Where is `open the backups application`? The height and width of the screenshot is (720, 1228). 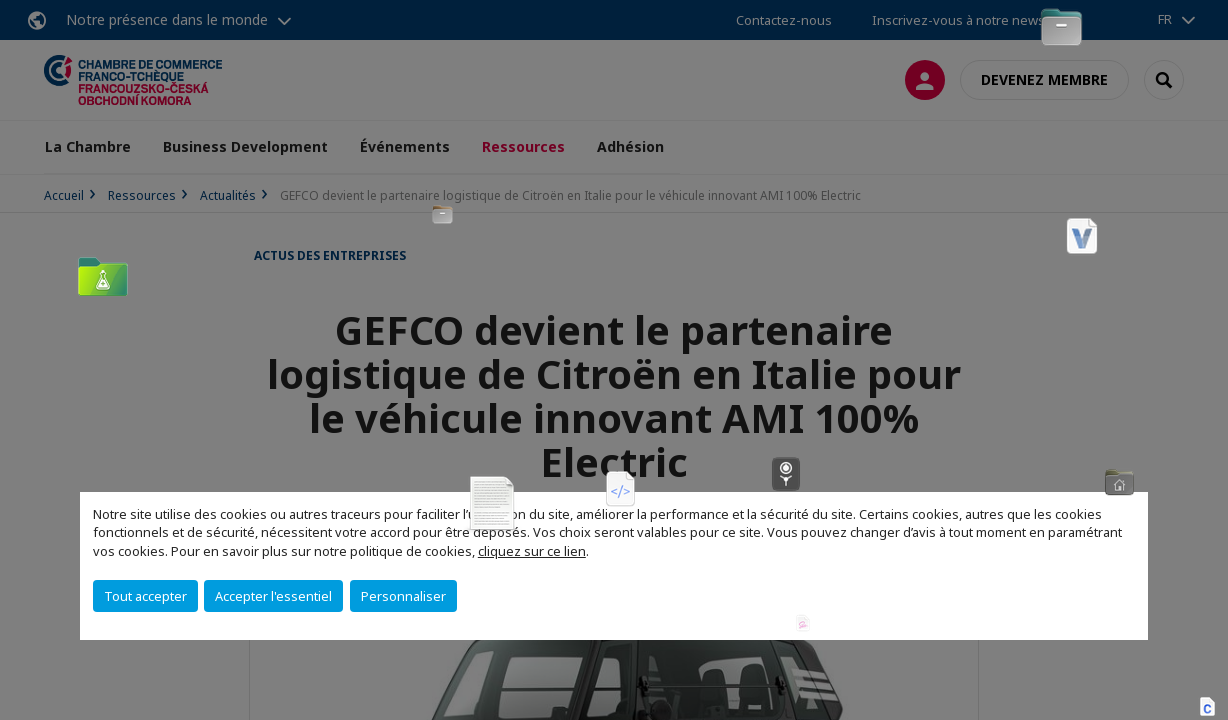
open the backups application is located at coordinates (786, 474).